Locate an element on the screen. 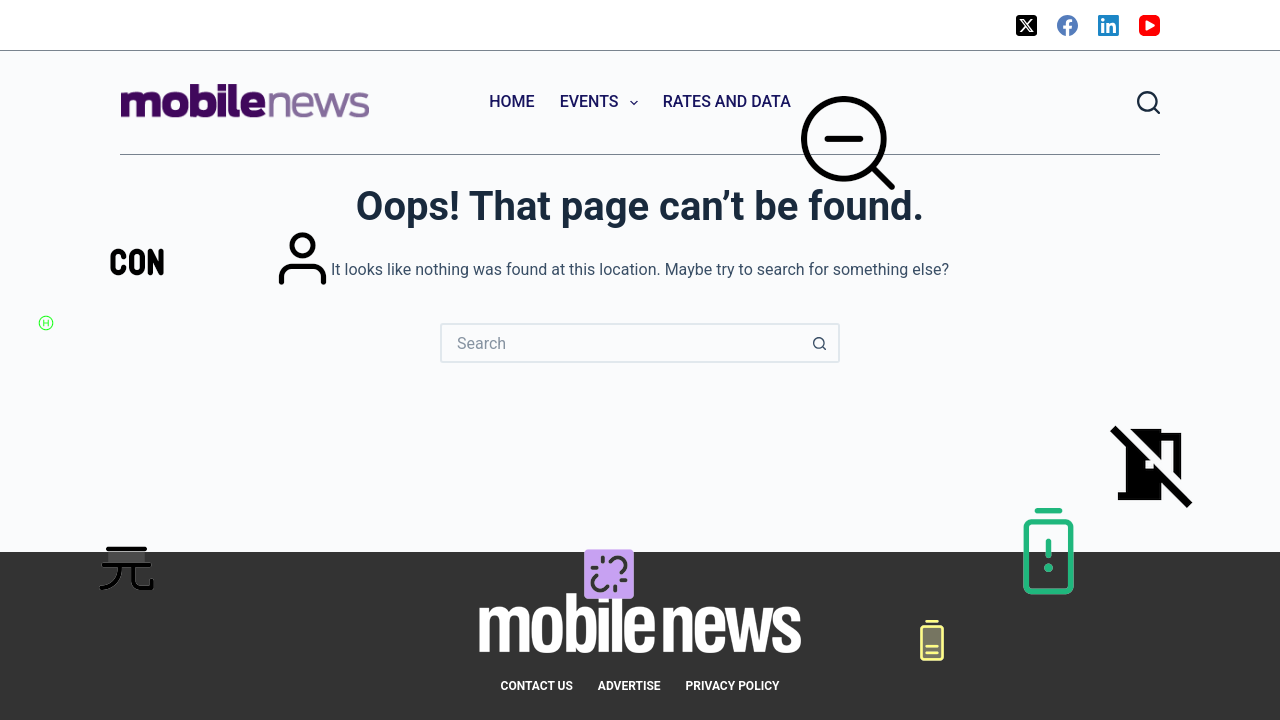  disconnect or unlink a connected account is located at coordinates (609, 574).